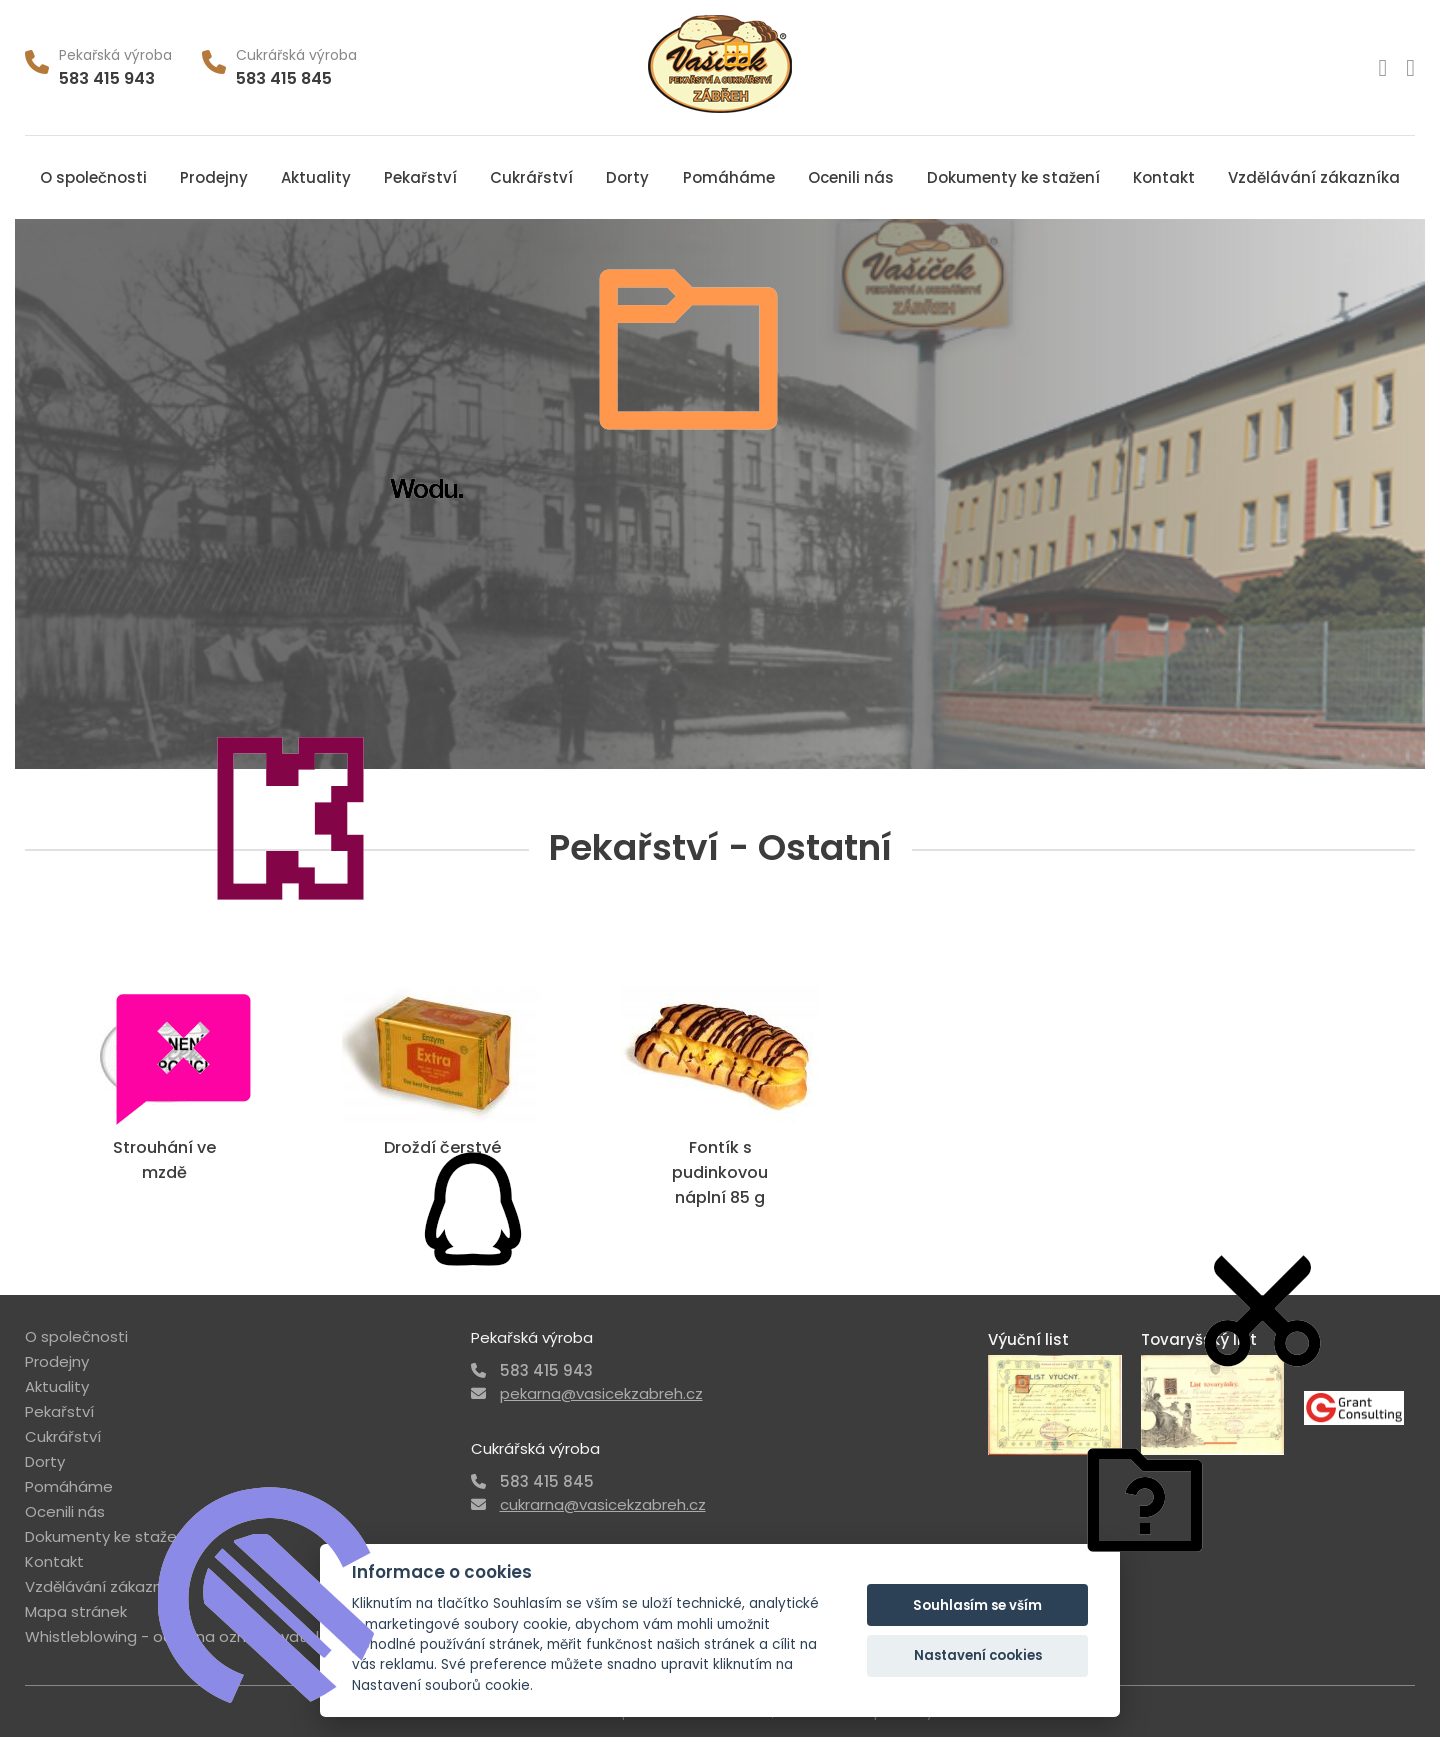 This screenshot has width=1440, height=1737. I want to click on switch to grid view layout, so click(737, 54).